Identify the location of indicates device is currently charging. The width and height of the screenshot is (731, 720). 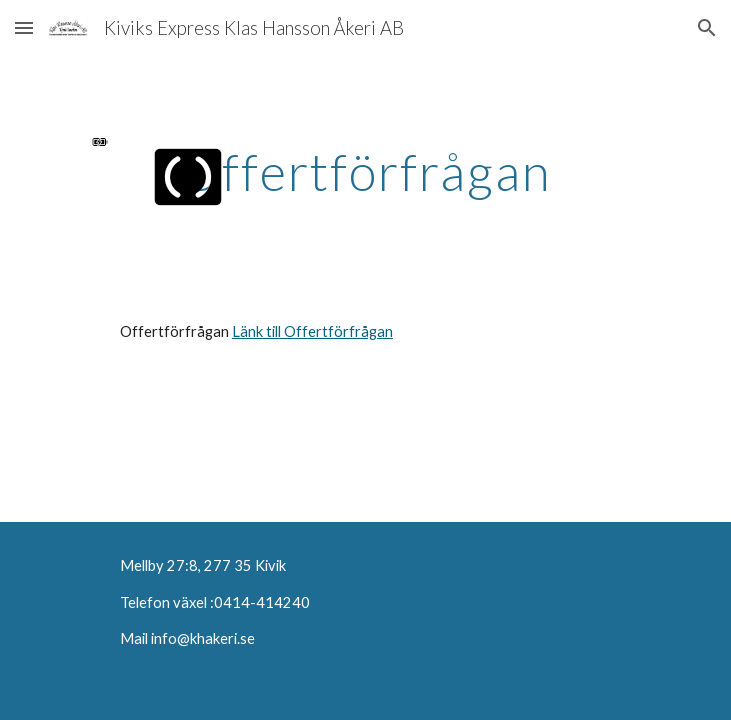
(100, 142).